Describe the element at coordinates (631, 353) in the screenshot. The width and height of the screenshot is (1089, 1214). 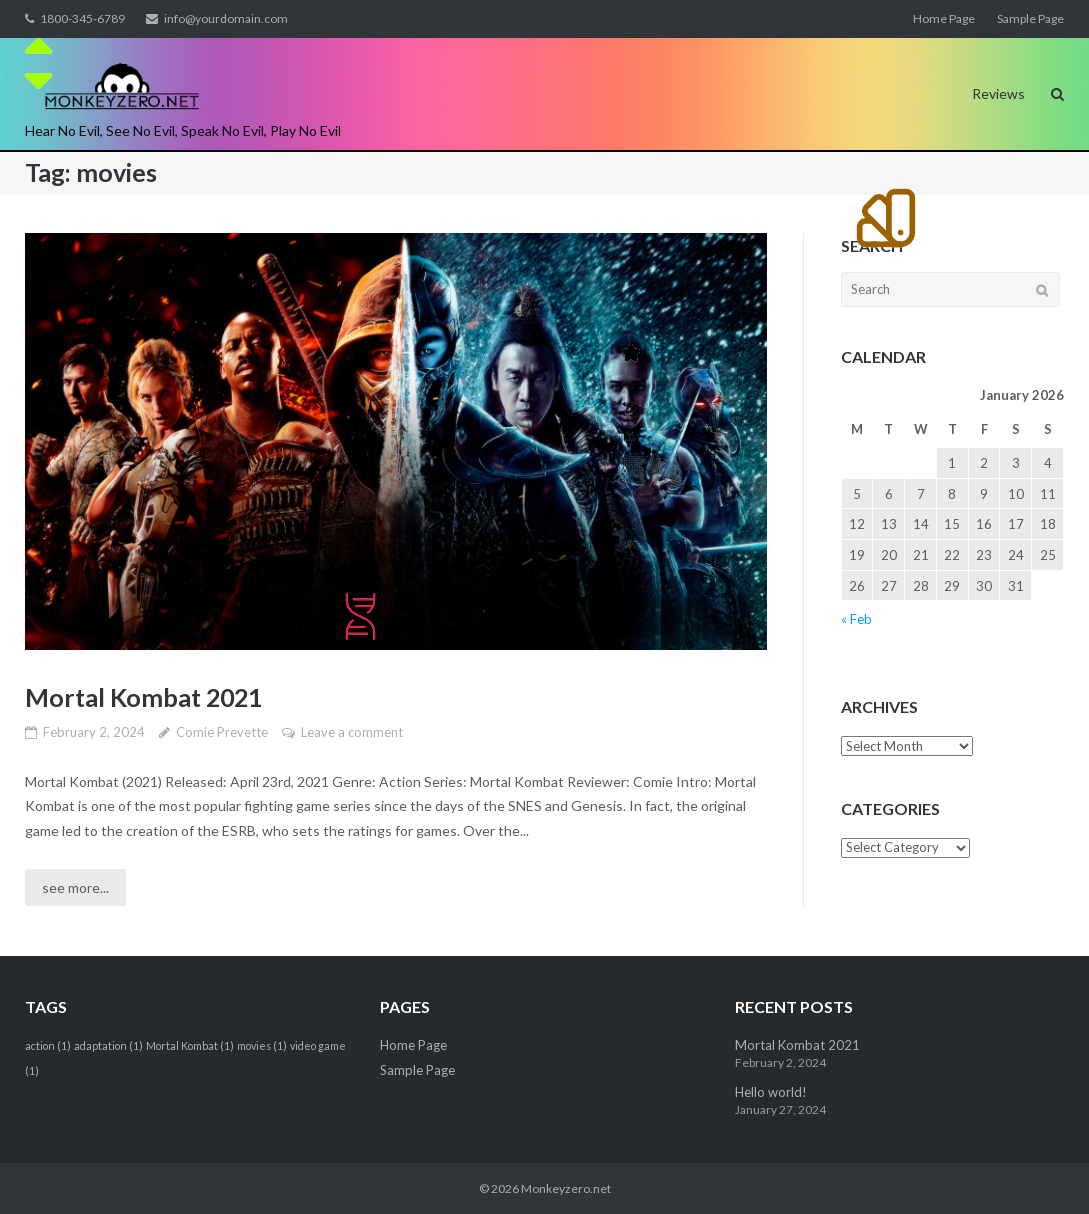
I see `add to favorites` at that location.